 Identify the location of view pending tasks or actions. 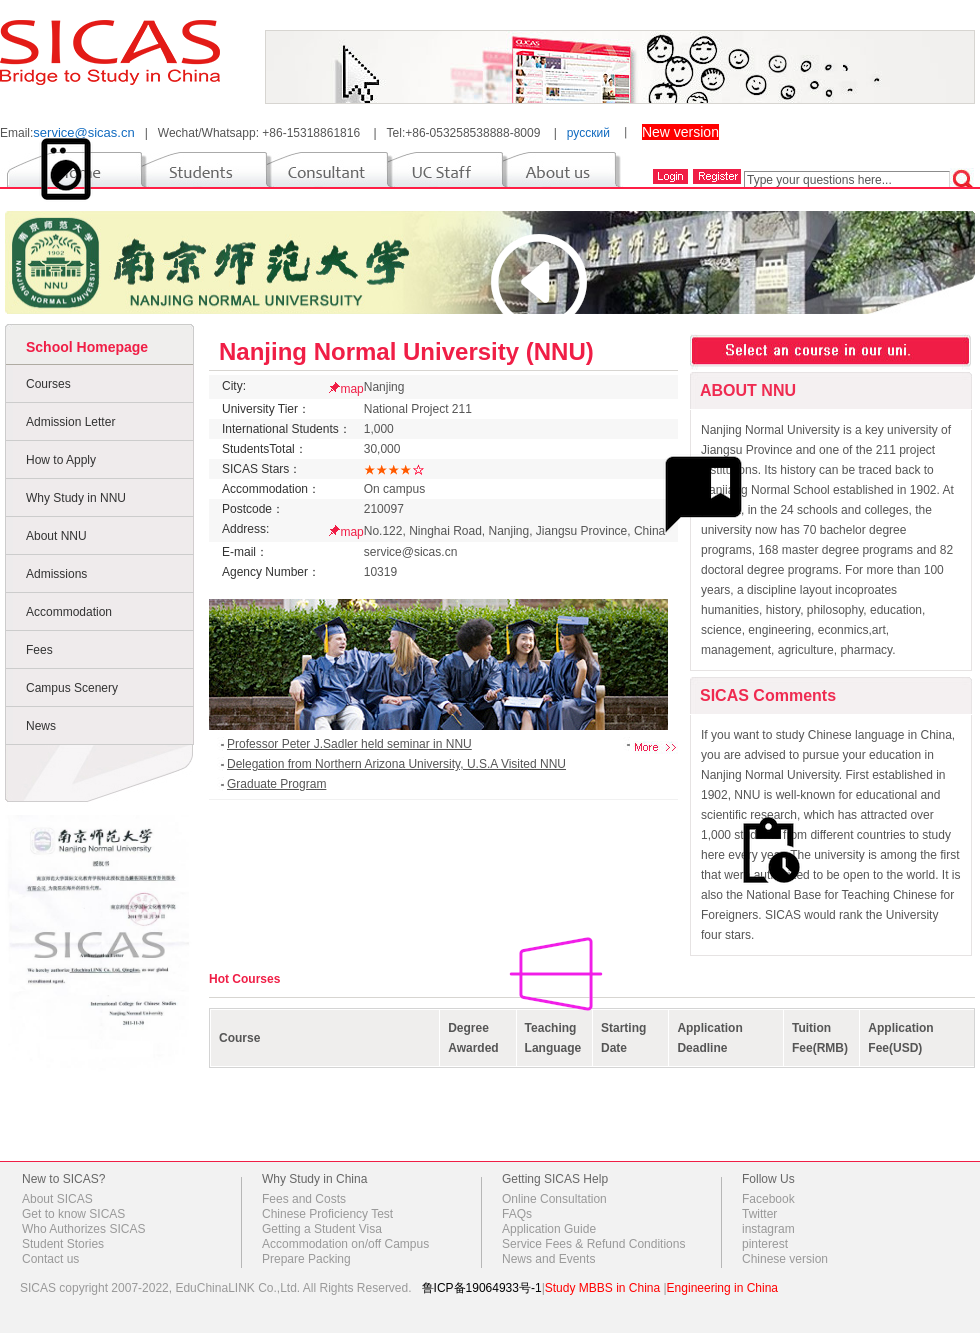
(768, 851).